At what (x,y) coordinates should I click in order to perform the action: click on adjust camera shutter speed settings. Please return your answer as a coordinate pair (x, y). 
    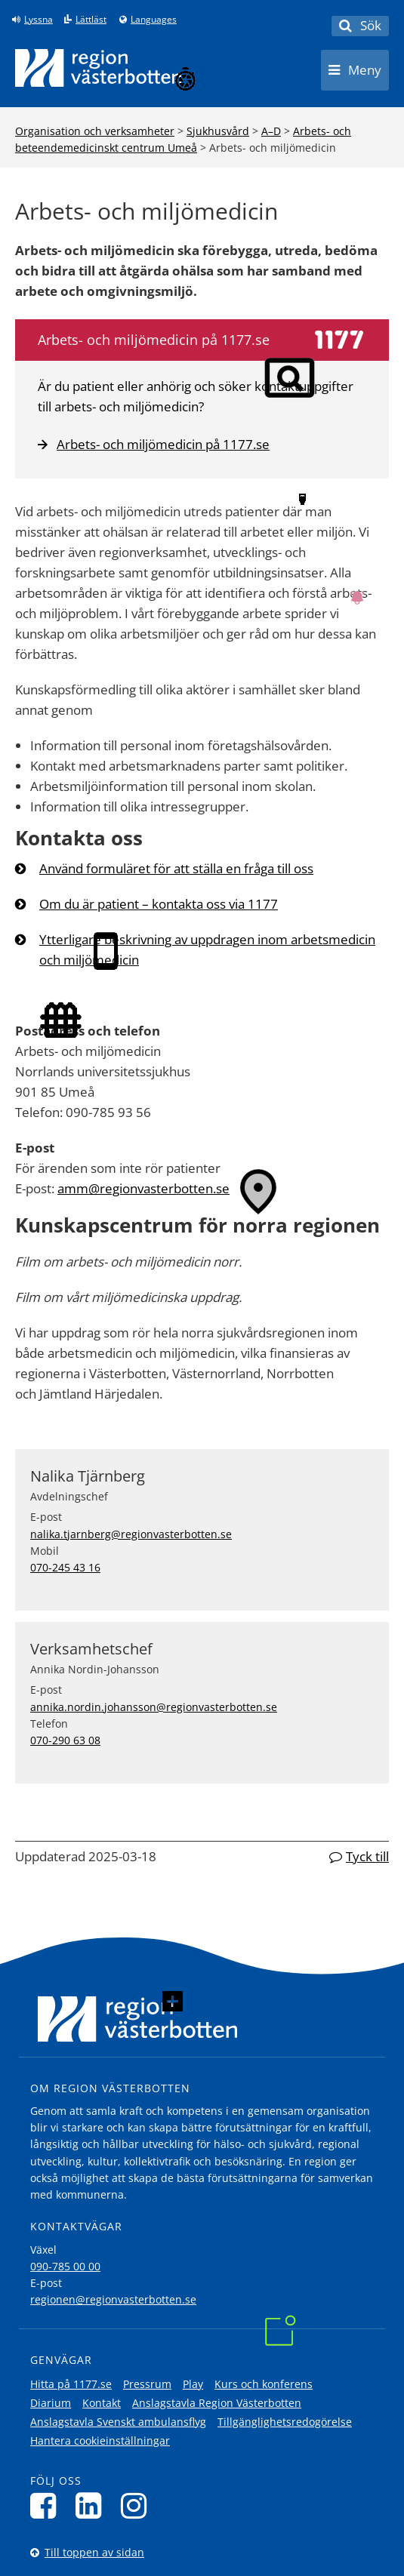
    Looking at the image, I should click on (185, 79).